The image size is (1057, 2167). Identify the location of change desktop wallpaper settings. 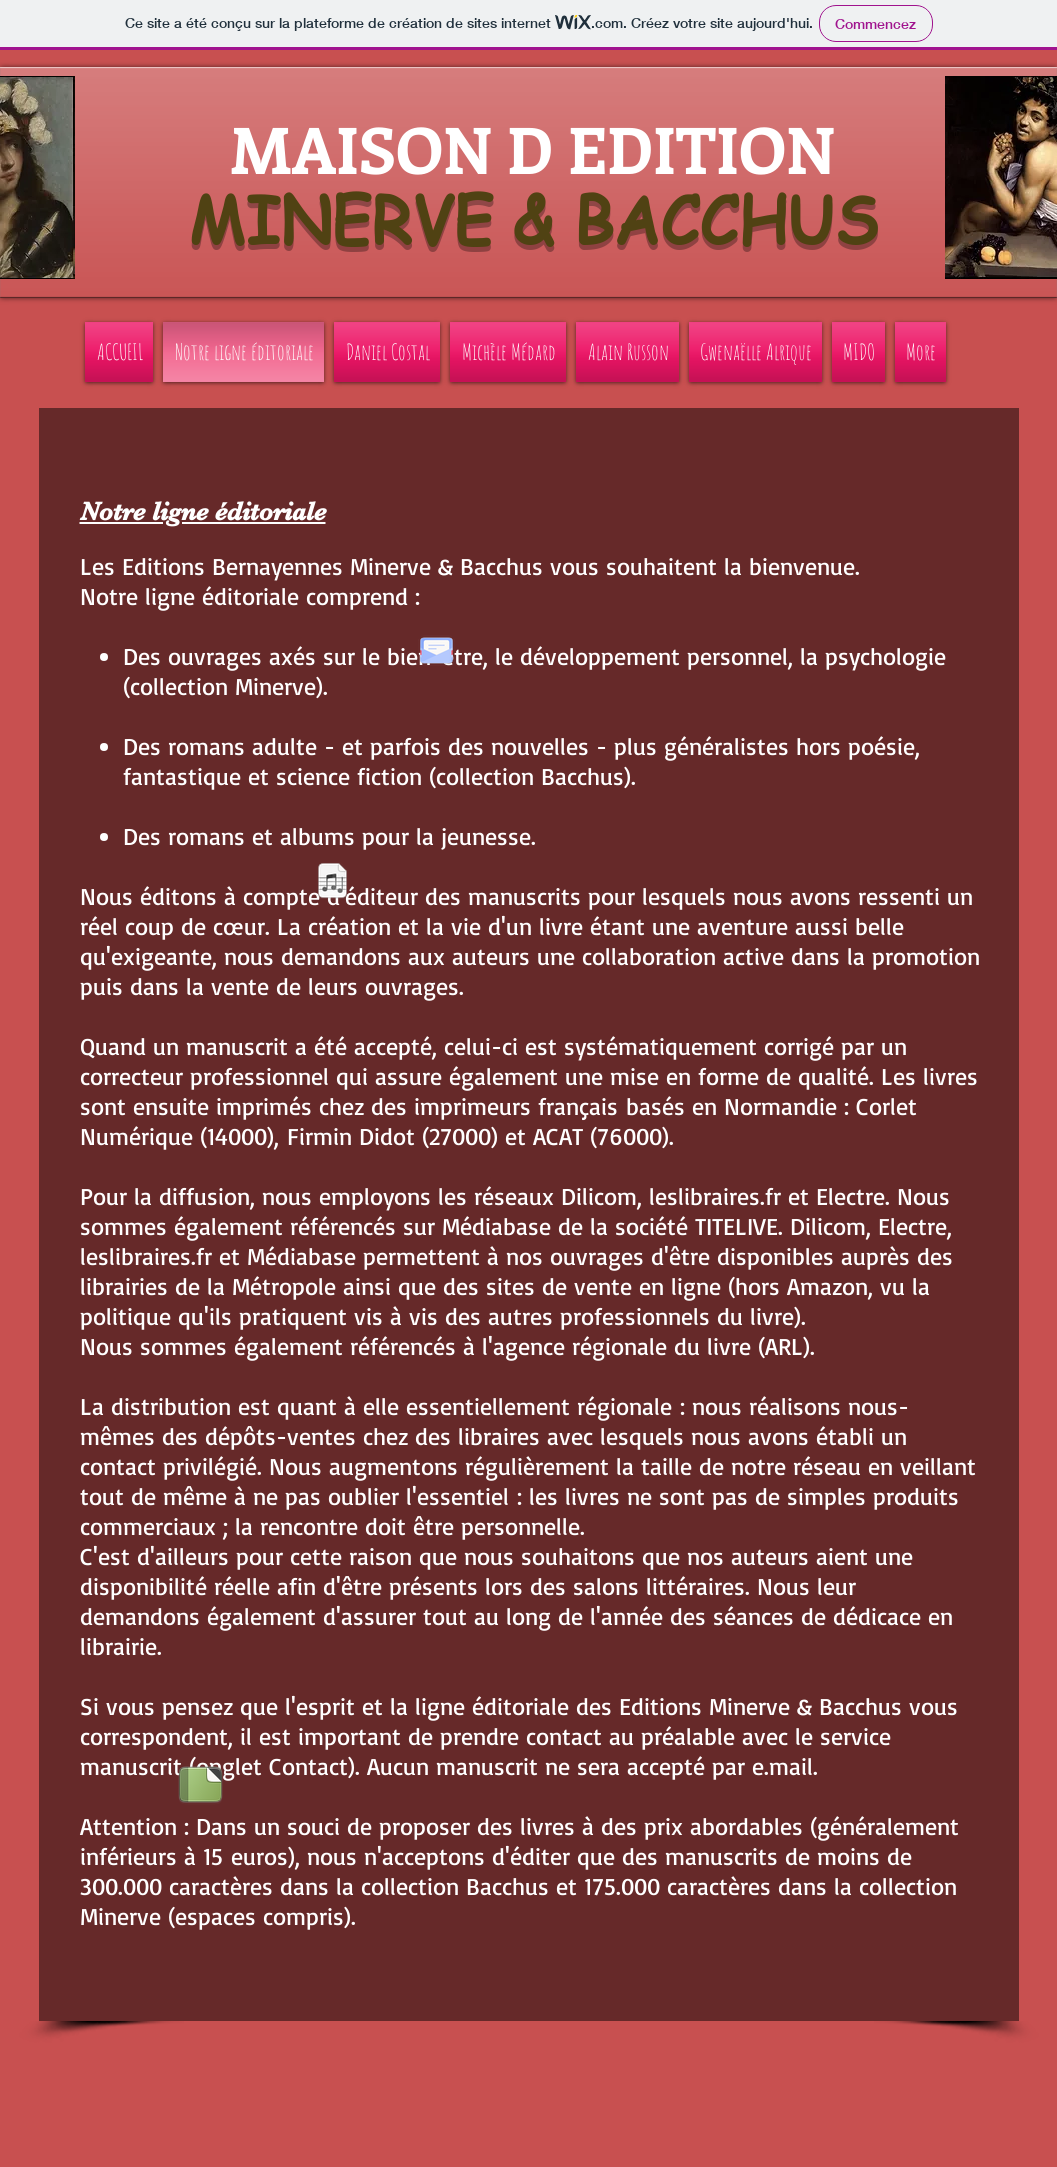
(200, 1784).